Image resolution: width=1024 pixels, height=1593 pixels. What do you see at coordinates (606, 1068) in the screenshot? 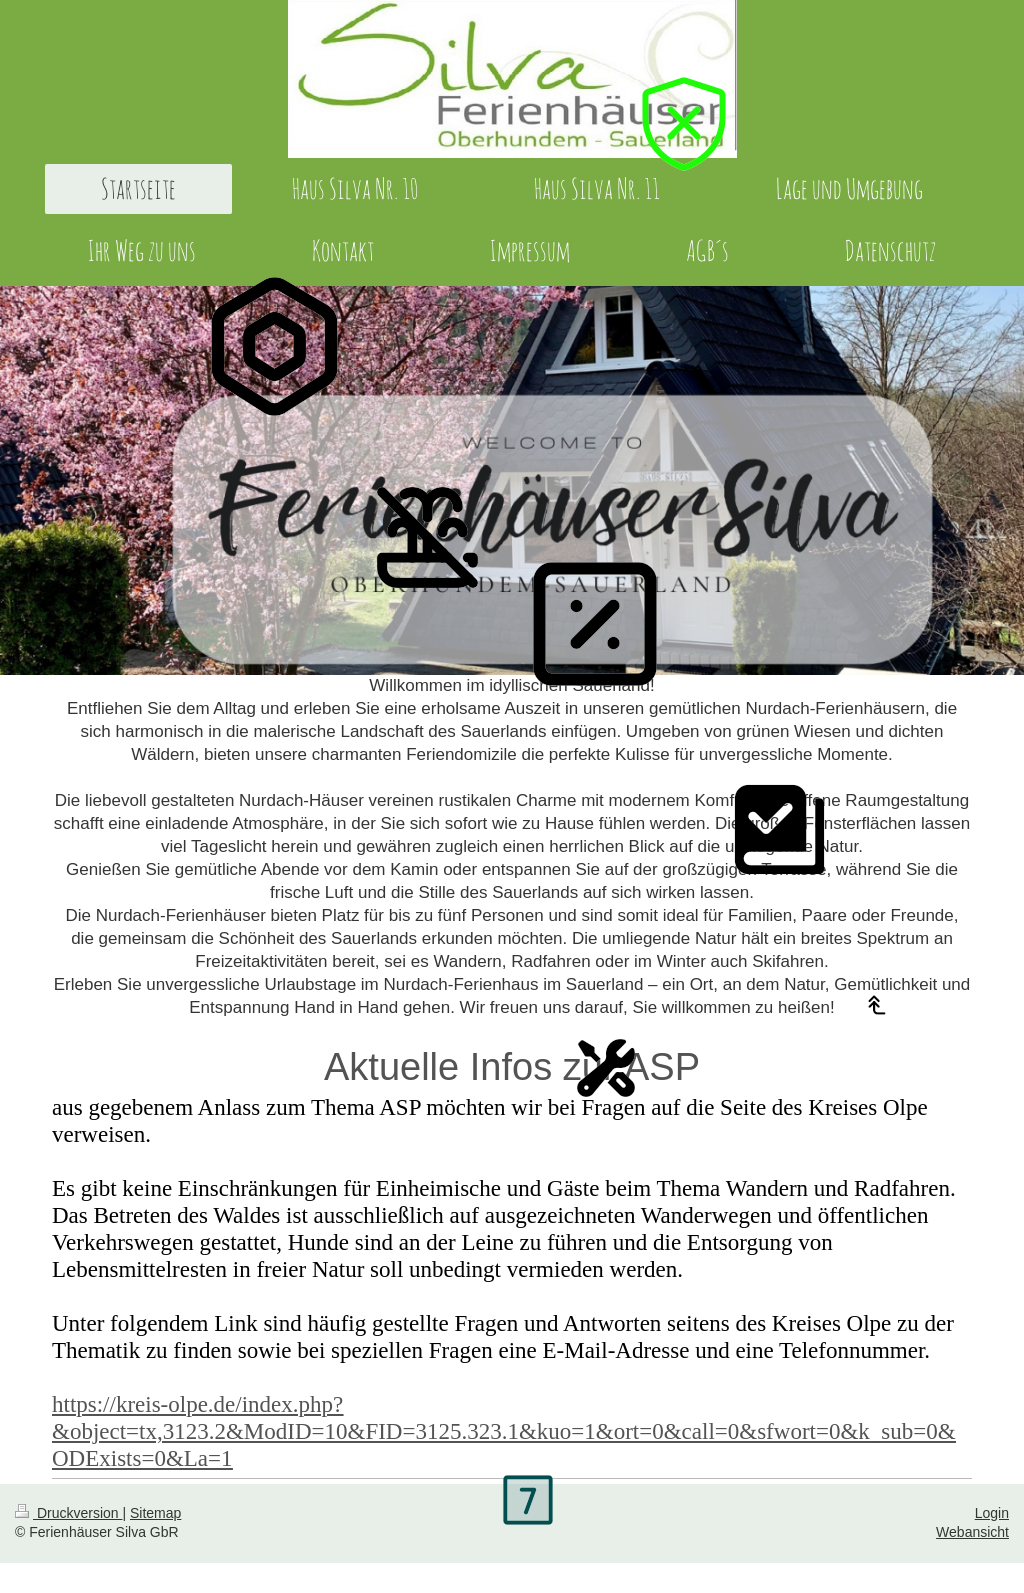
I see `access settings or configuration options` at bounding box center [606, 1068].